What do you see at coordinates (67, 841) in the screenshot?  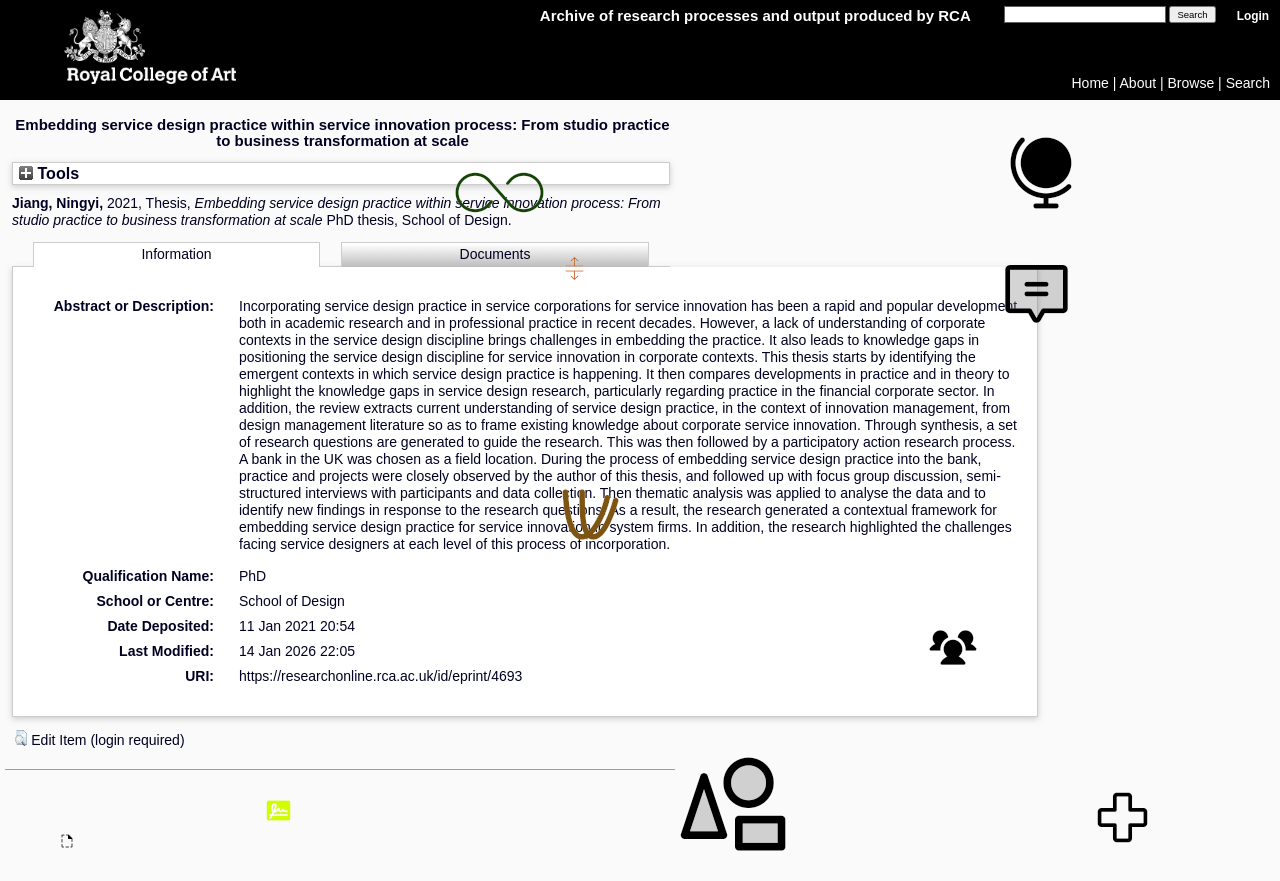 I see `a draft or unsaved file` at bounding box center [67, 841].